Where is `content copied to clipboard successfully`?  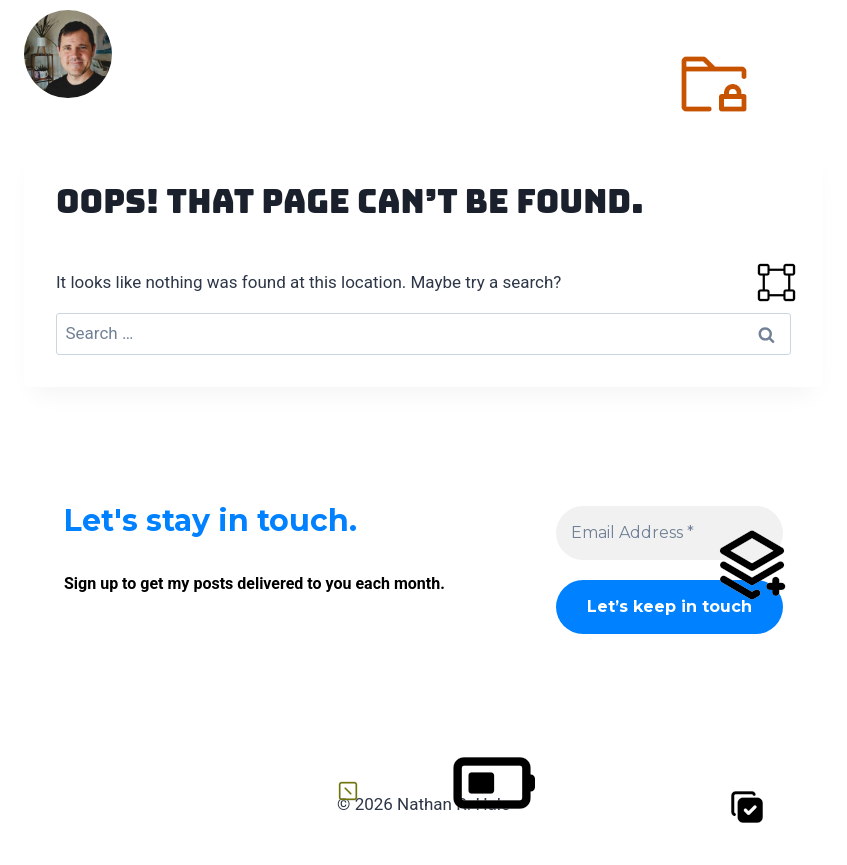 content copied to clipboard successfully is located at coordinates (747, 807).